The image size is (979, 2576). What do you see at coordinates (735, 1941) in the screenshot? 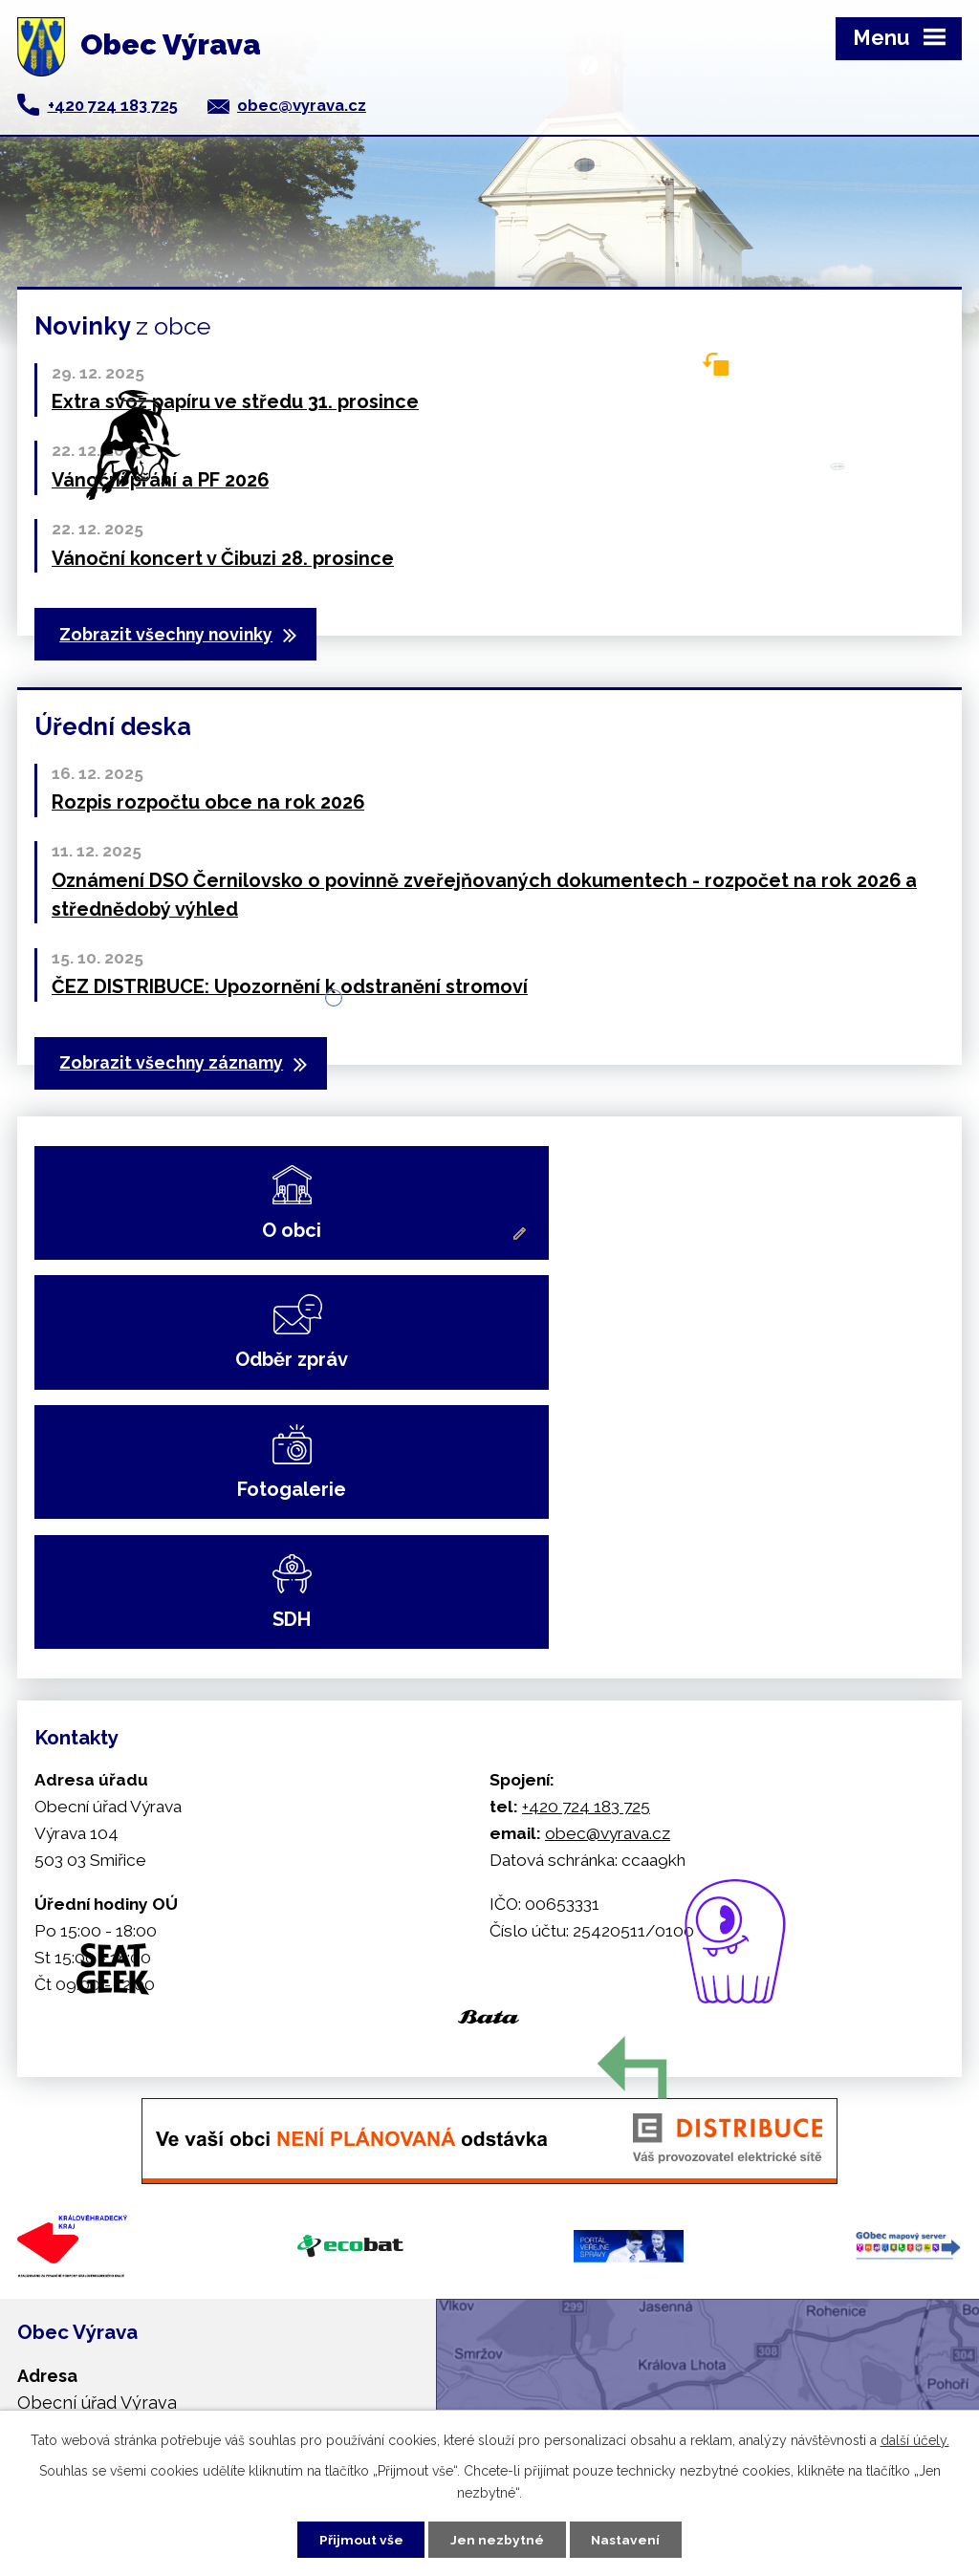
I see `ScyllaDB logo` at bounding box center [735, 1941].